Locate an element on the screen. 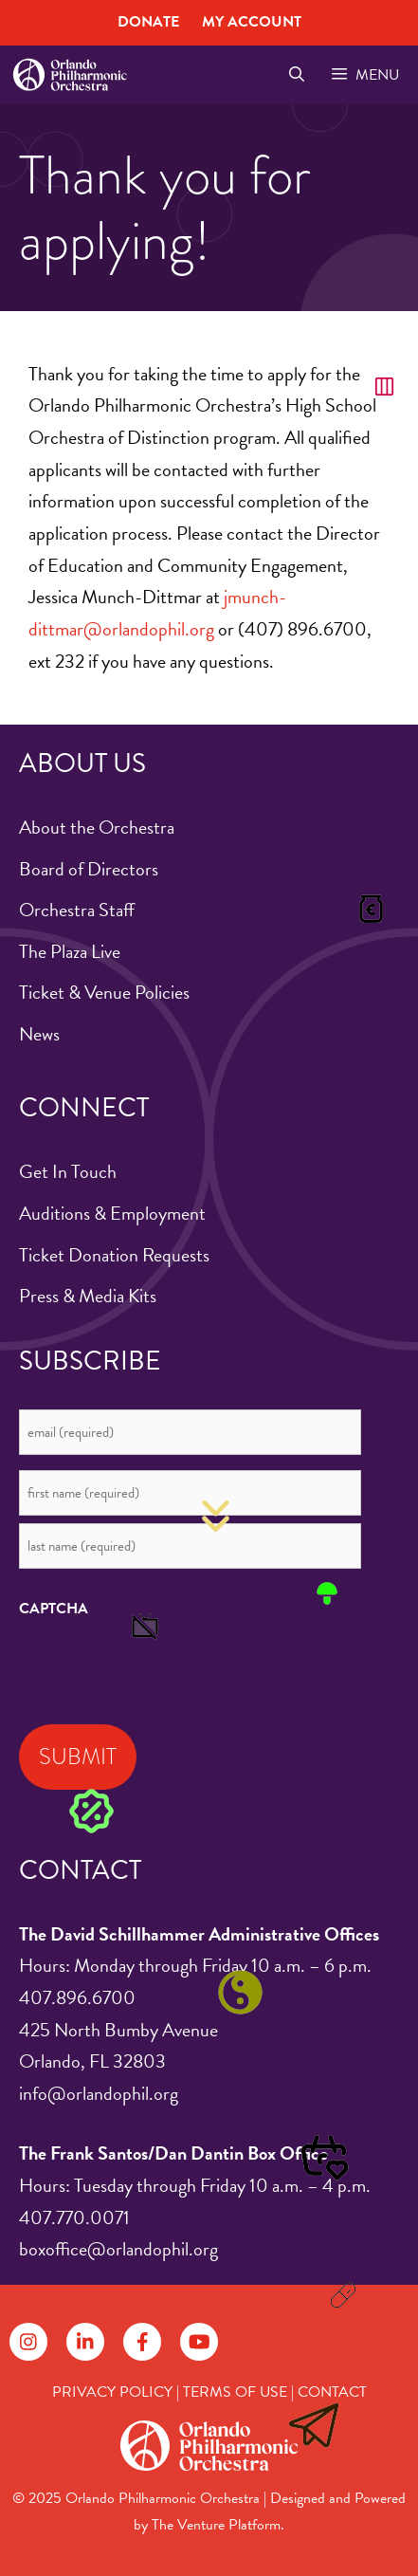 Image resolution: width=418 pixels, height=2576 pixels. tv is currently off or unavailable is located at coordinates (145, 1627).